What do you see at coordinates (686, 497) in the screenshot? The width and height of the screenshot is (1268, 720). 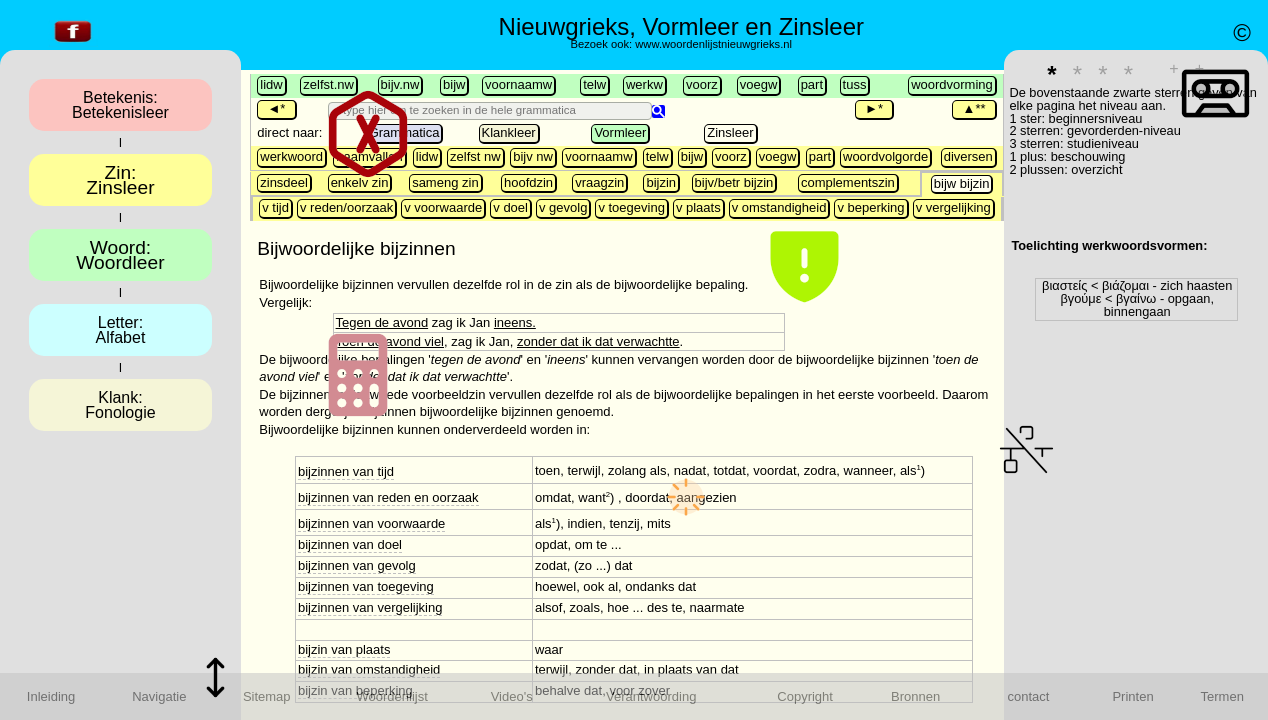 I see `indicates content is loading` at bounding box center [686, 497].